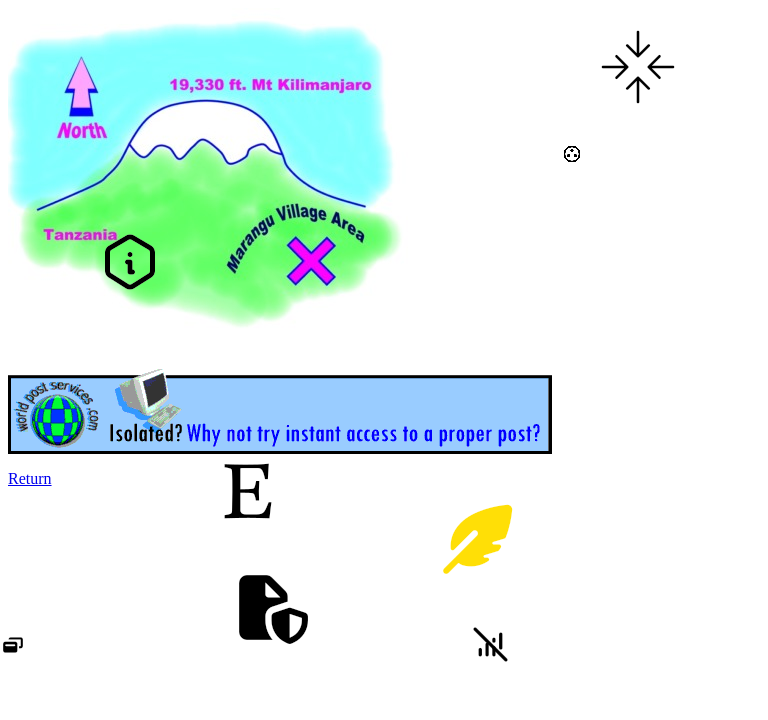  Describe the element at coordinates (490, 644) in the screenshot. I see `no cellular signal available` at that location.